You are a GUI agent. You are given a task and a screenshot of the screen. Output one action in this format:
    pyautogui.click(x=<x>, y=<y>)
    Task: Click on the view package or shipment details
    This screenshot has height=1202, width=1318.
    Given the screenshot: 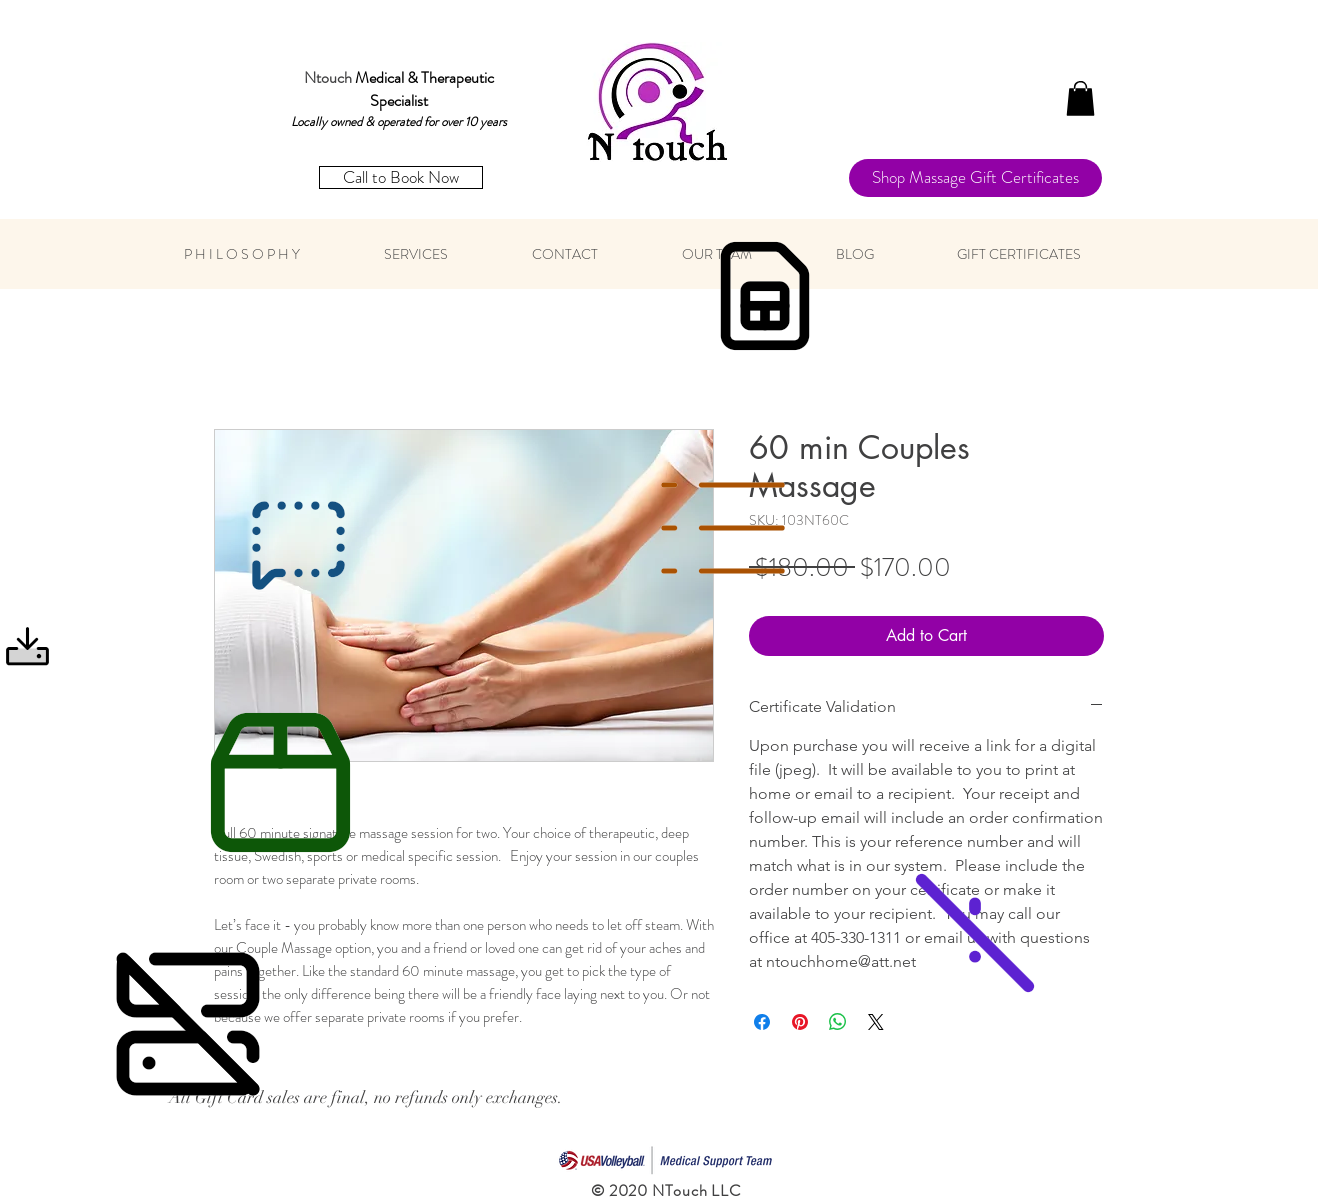 What is the action you would take?
    pyautogui.click(x=280, y=782)
    